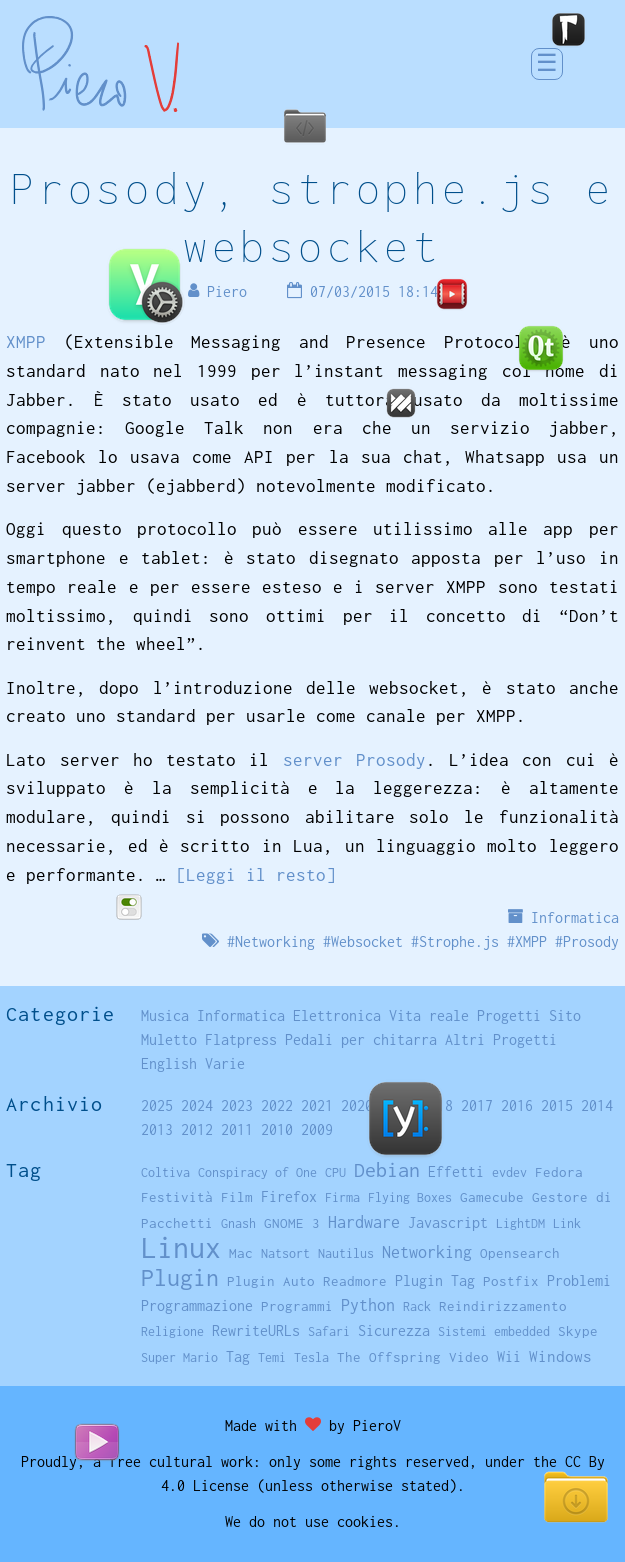 The height and width of the screenshot is (1562, 625). What do you see at coordinates (305, 126) in the screenshot?
I see `open your code projects folder` at bounding box center [305, 126].